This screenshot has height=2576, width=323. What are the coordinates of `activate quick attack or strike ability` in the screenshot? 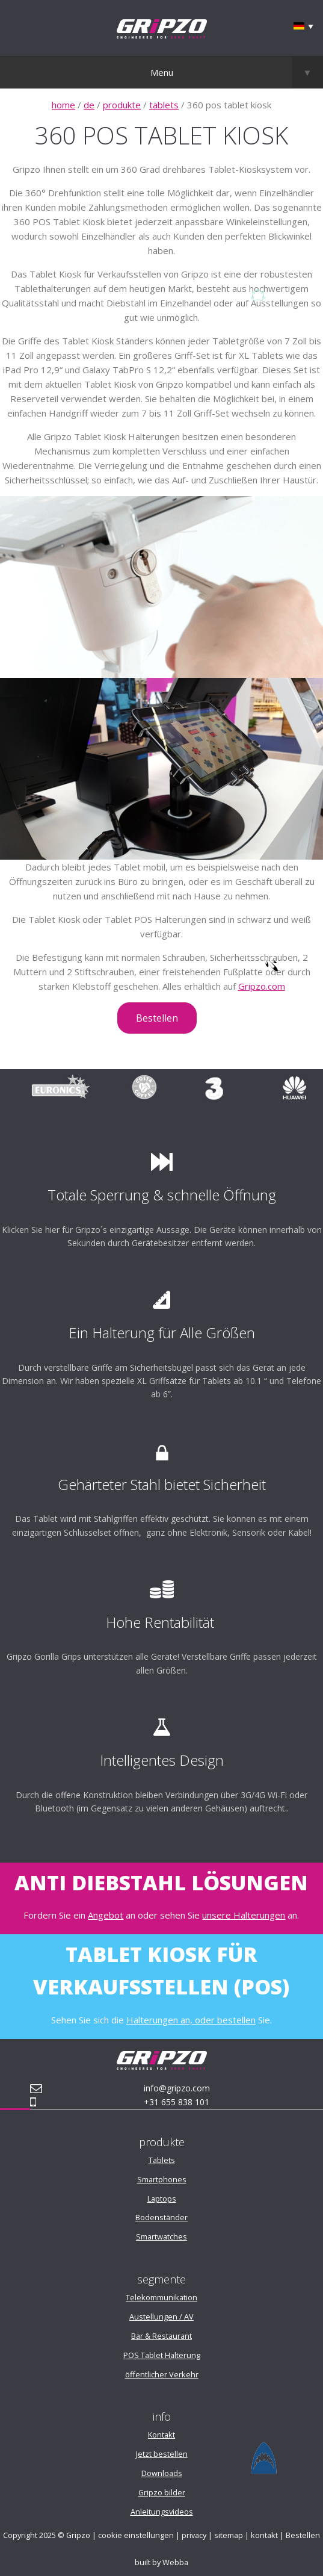 It's located at (271, 965).